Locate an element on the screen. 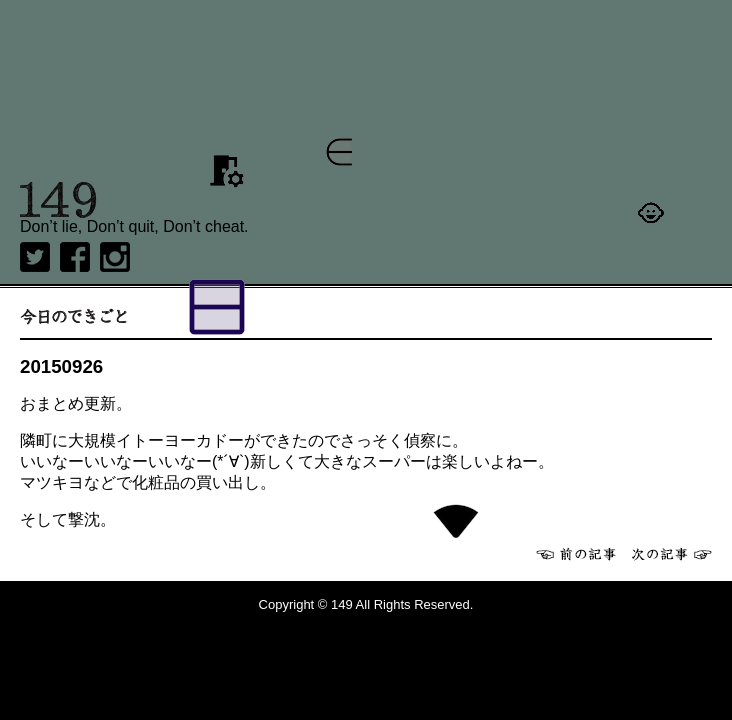 This screenshot has height=720, width=732. adjust room or space settings is located at coordinates (225, 170).